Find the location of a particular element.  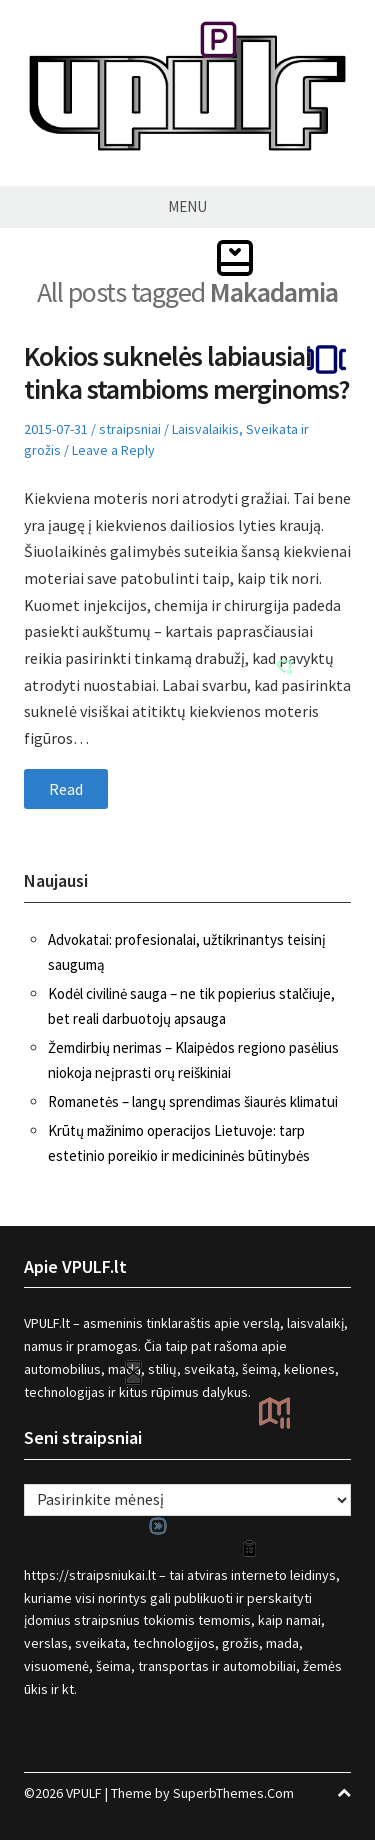

indicates a loading or processing state is located at coordinates (133, 1372).